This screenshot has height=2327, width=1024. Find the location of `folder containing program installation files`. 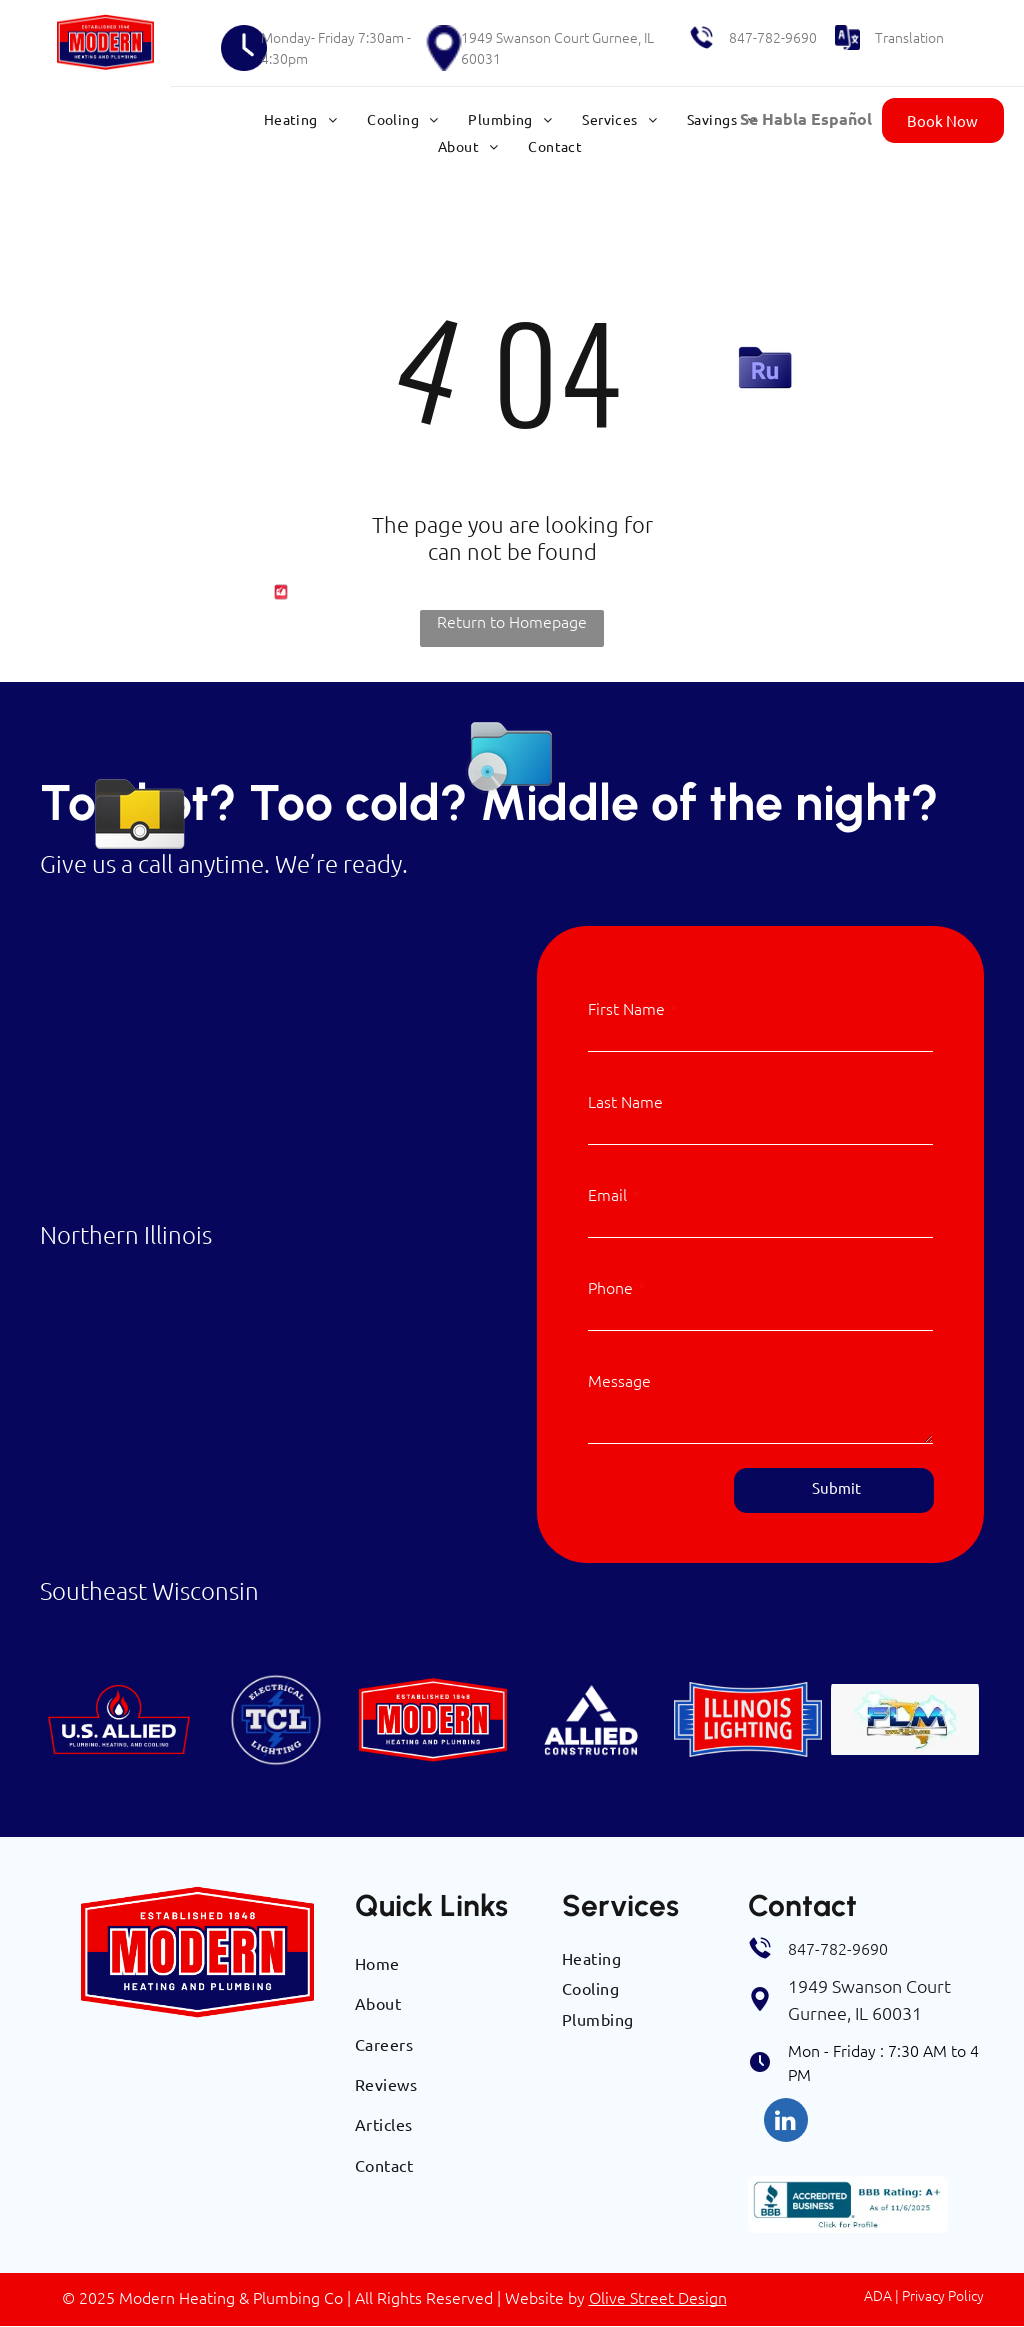

folder containing program installation files is located at coordinates (511, 756).